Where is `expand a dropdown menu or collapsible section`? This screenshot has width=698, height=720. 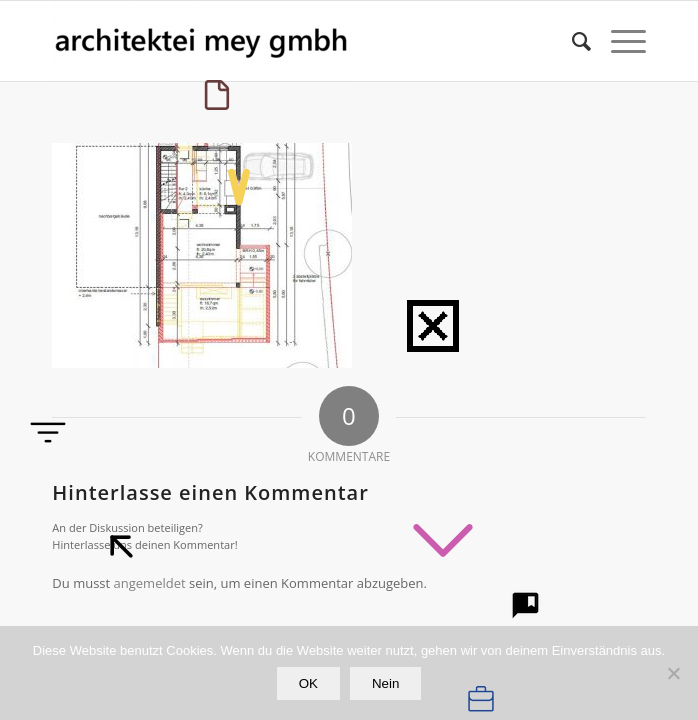 expand a dropdown menu or collapsible section is located at coordinates (443, 541).